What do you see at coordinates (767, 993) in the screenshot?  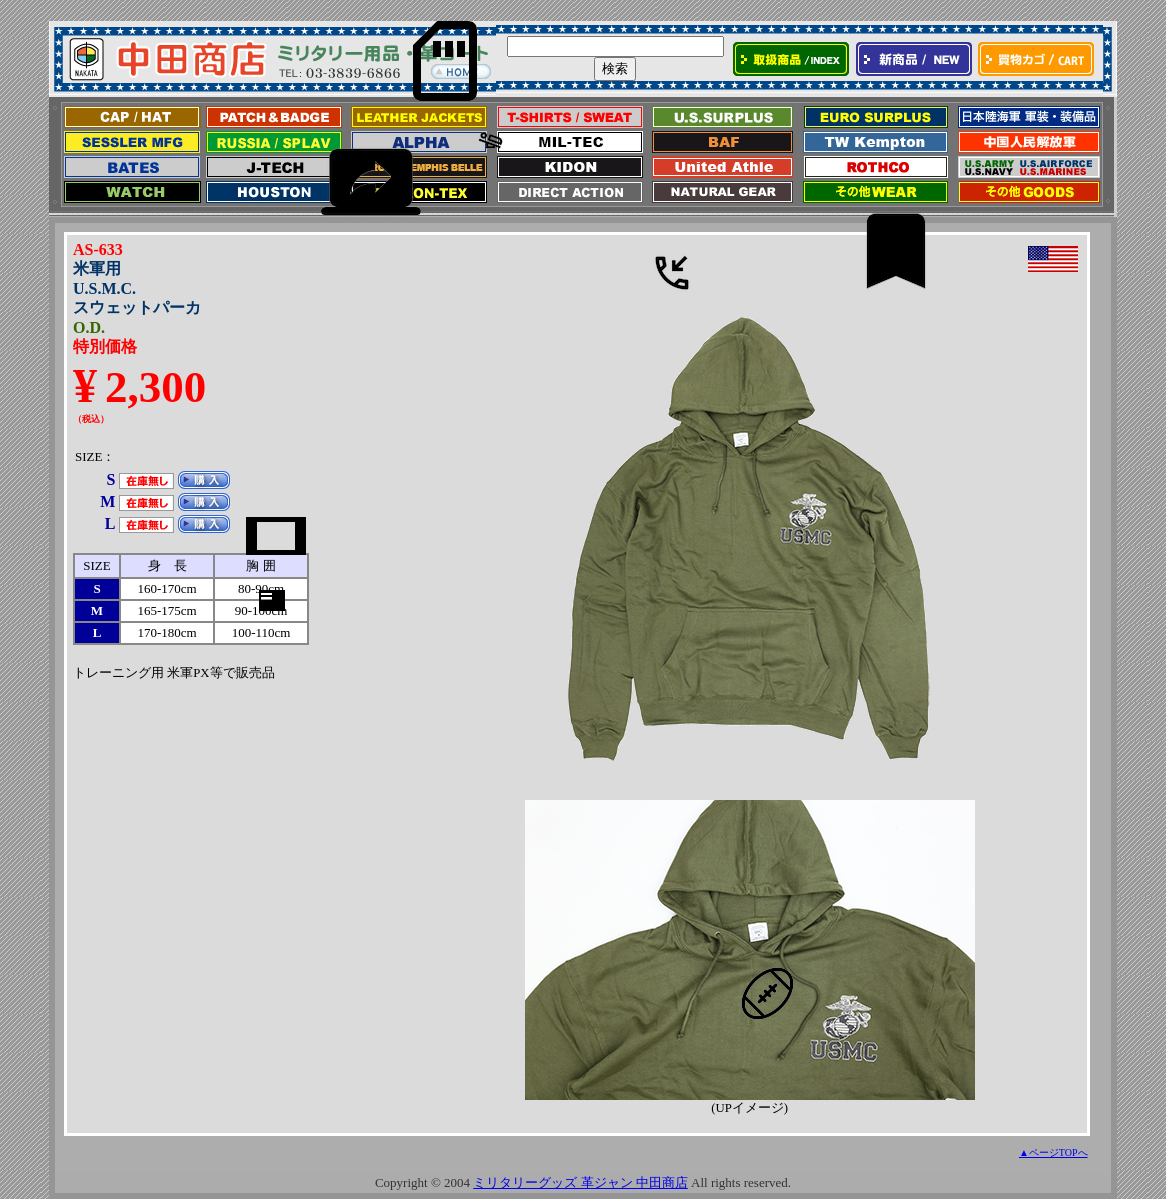 I see `view sports scores or updates` at bounding box center [767, 993].